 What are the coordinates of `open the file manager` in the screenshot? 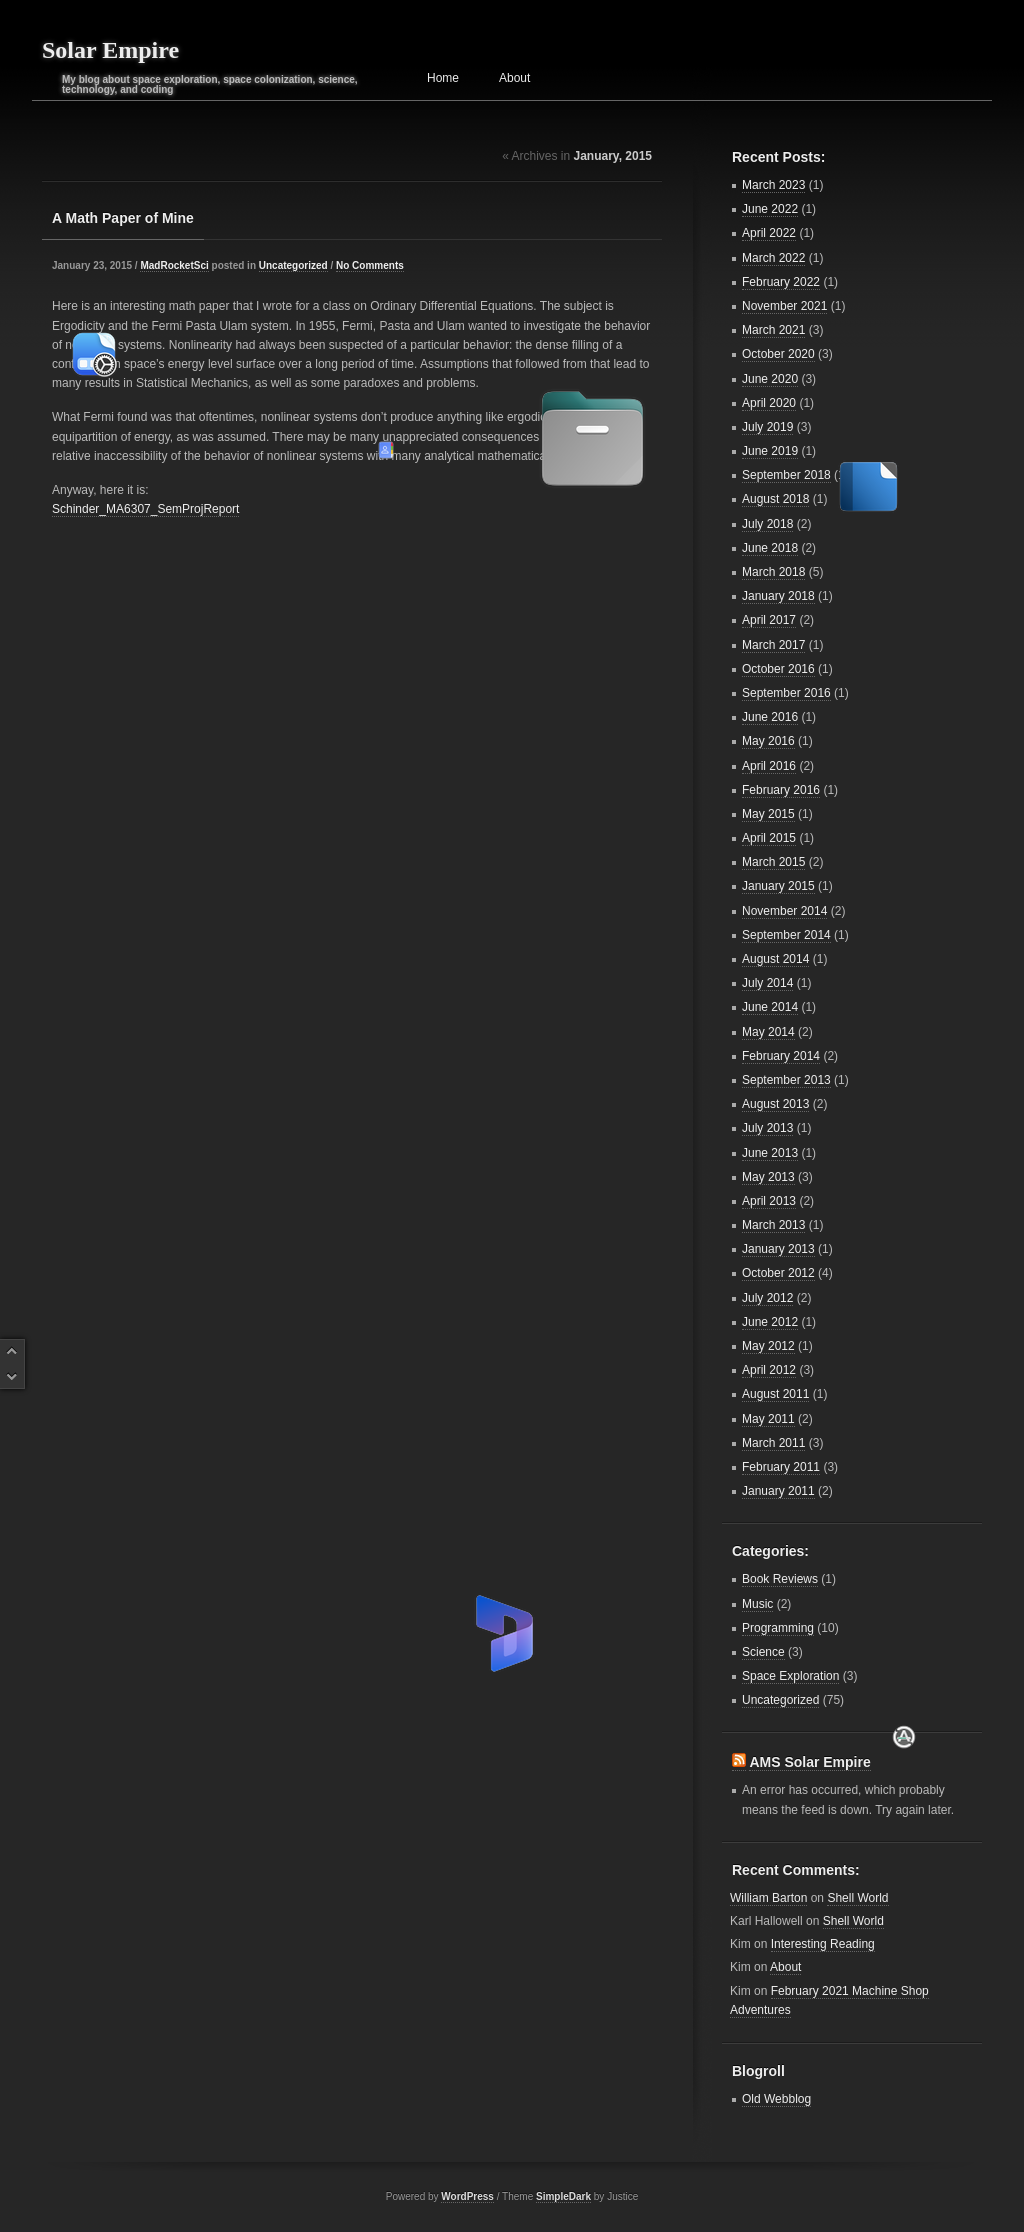 It's located at (592, 438).